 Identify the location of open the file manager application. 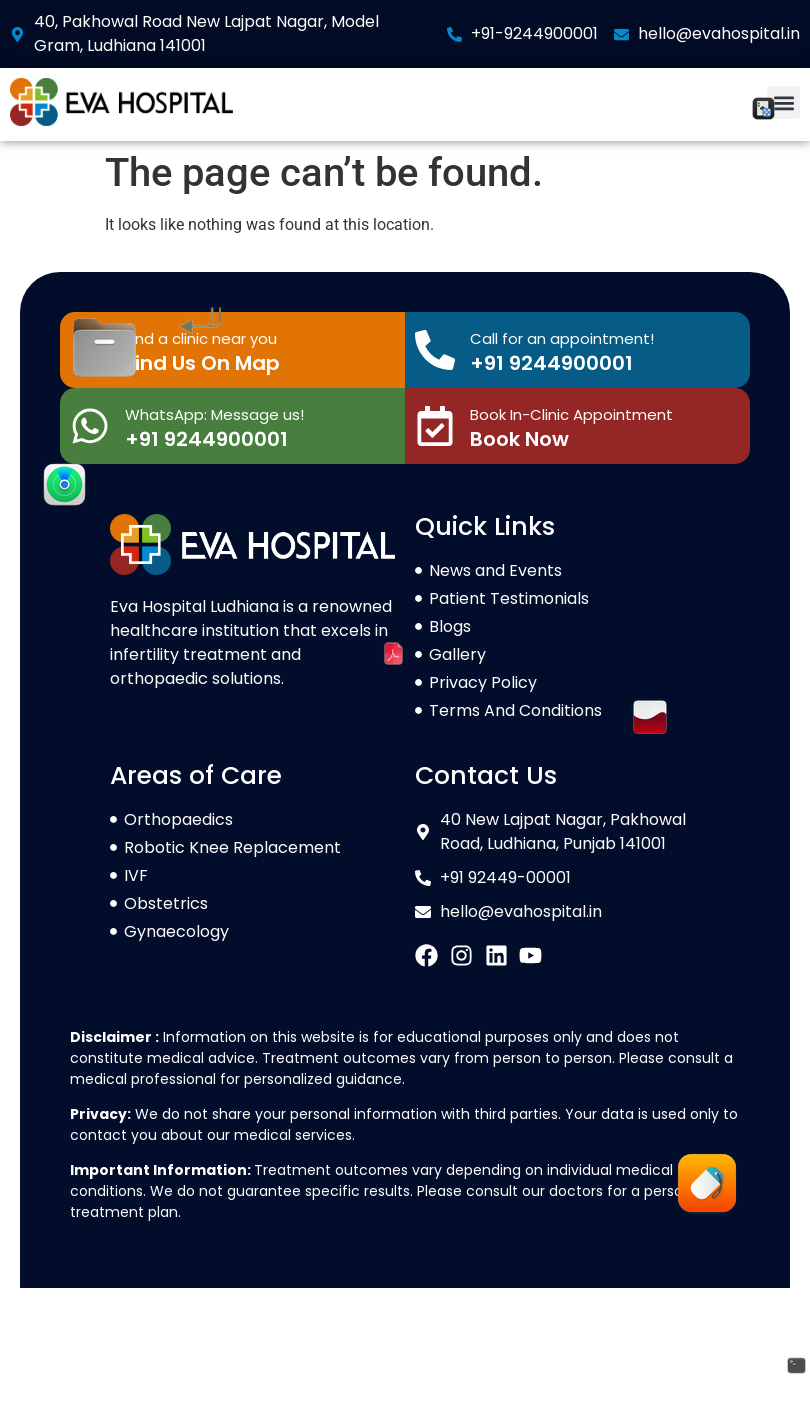
(104, 347).